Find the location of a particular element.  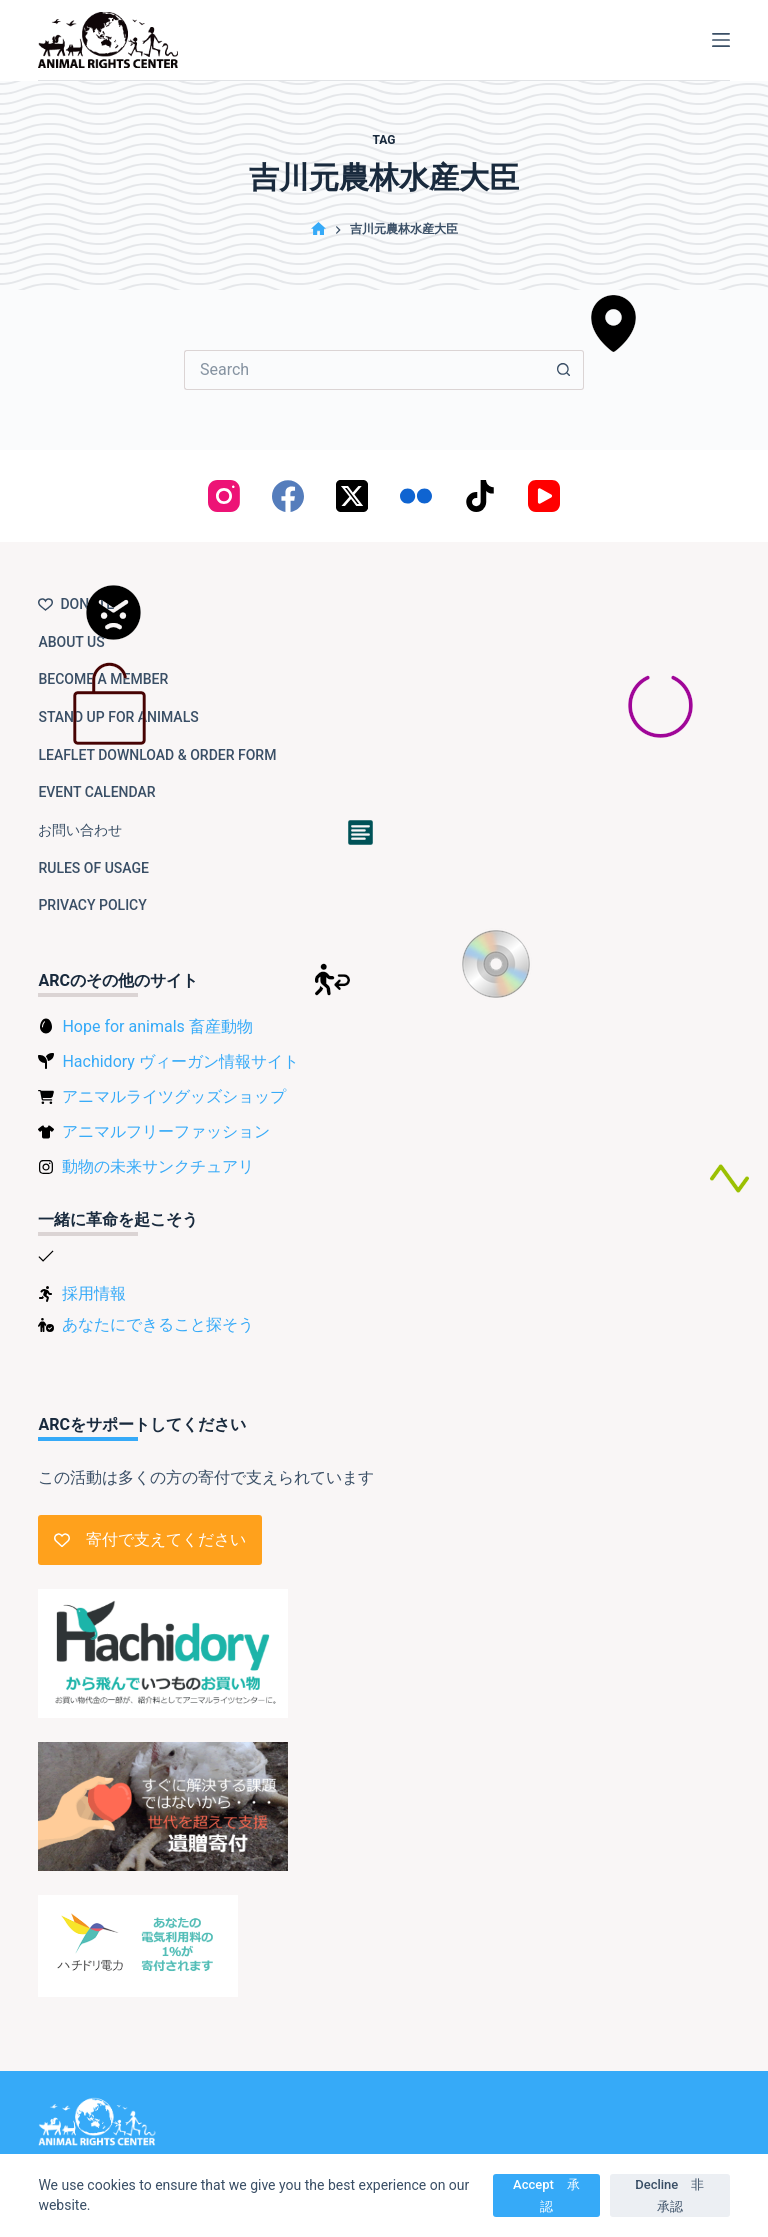

audio or sound wave visualization is located at coordinates (729, 1178).